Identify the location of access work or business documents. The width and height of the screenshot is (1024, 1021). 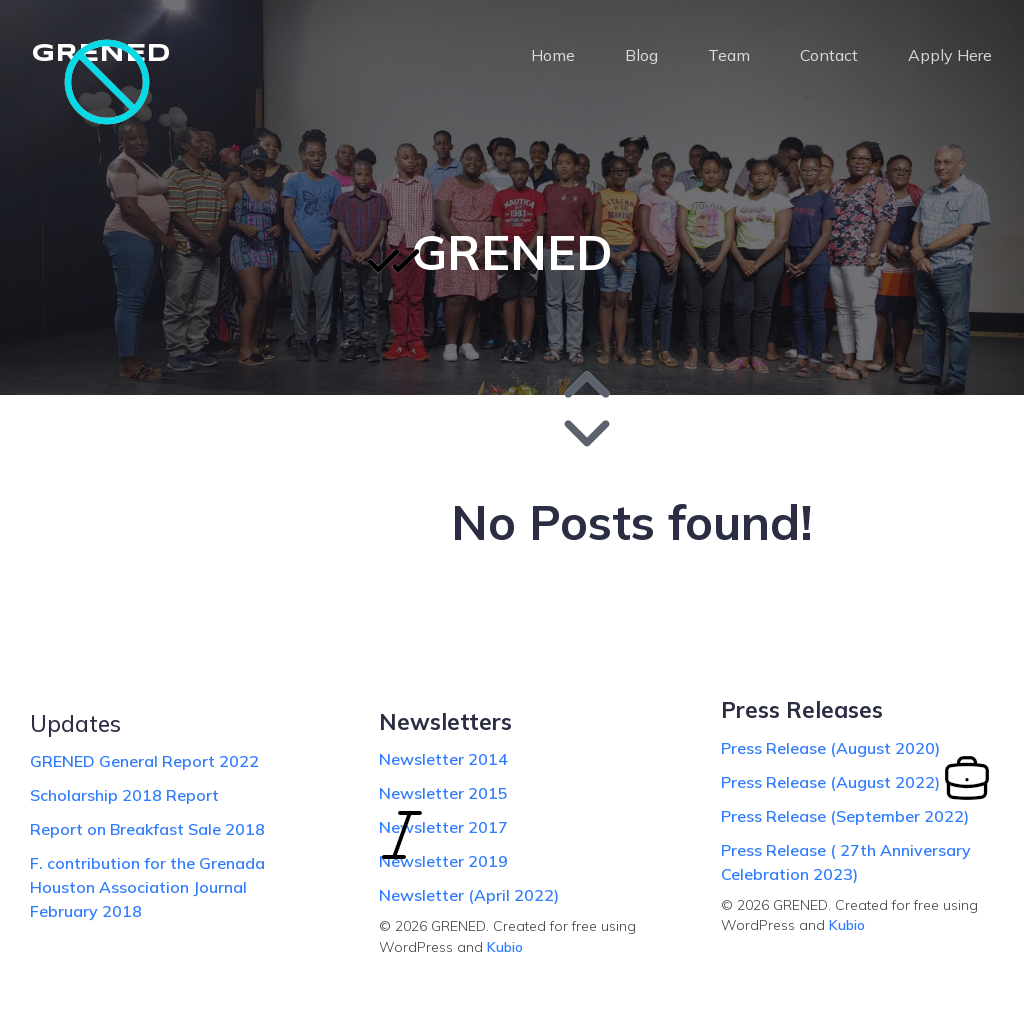
(967, 778).